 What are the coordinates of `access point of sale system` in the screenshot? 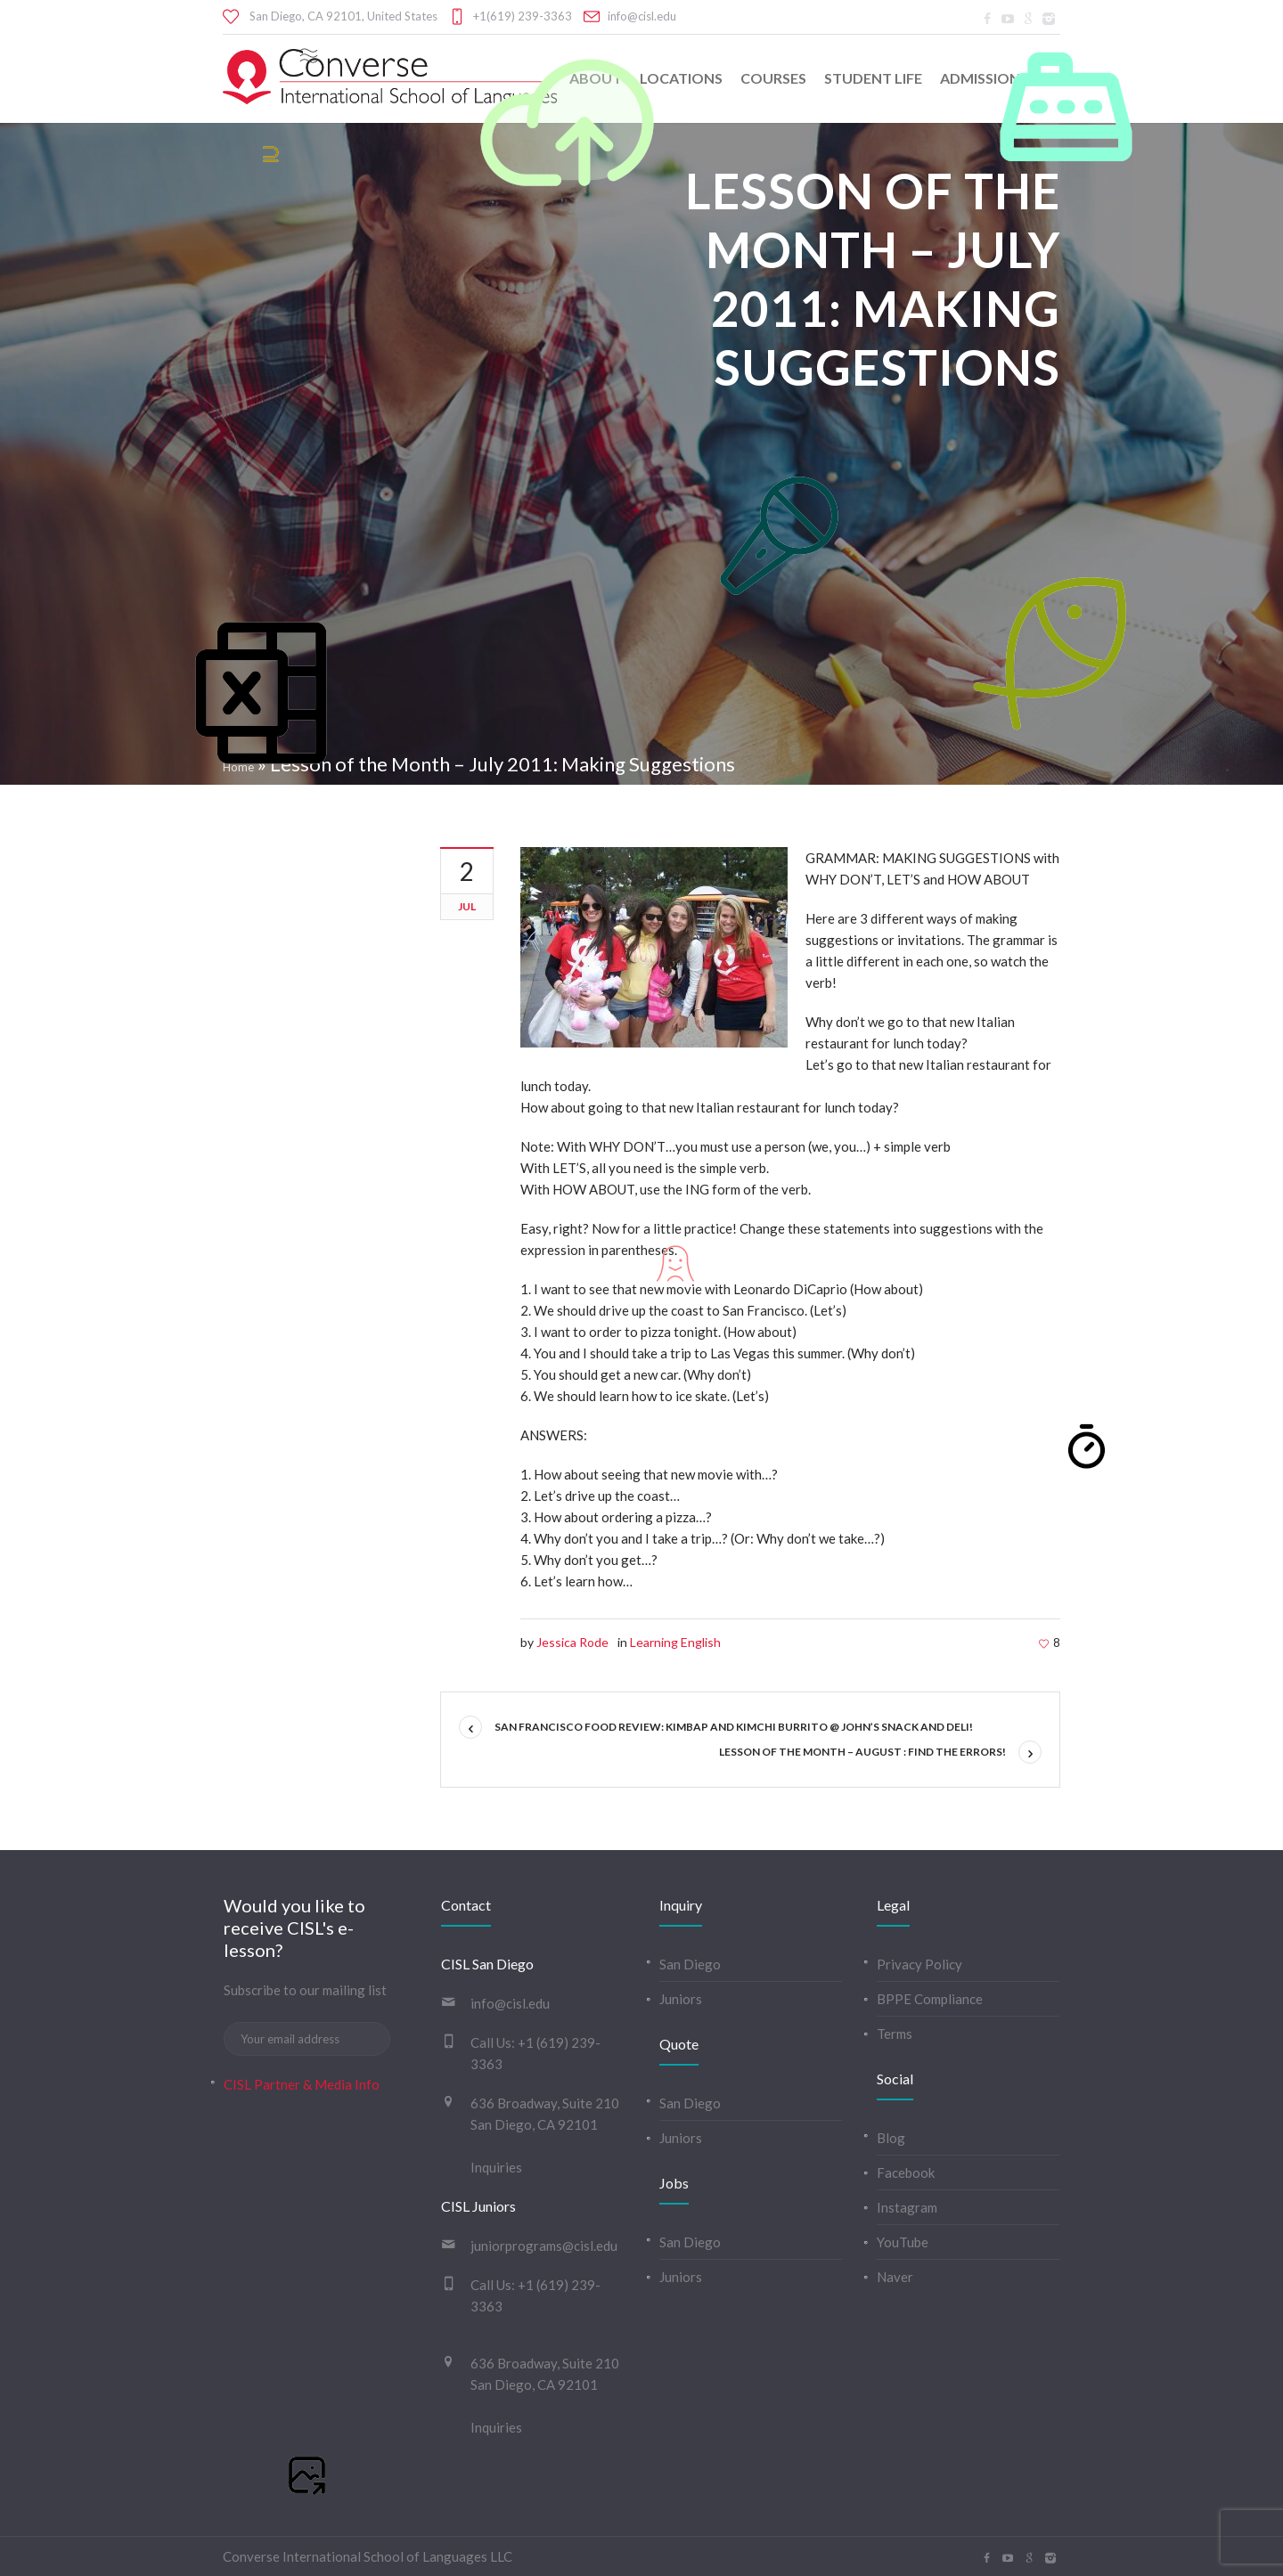 It's located at (1066, 113).